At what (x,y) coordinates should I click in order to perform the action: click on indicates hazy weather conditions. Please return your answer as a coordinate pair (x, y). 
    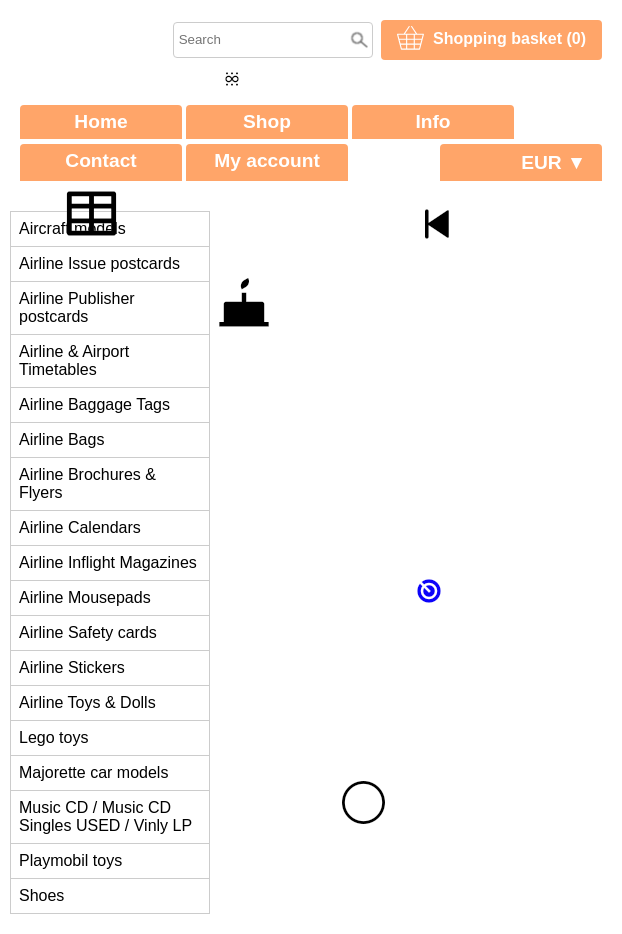
    Looking at the image, I should click on (232, 79).